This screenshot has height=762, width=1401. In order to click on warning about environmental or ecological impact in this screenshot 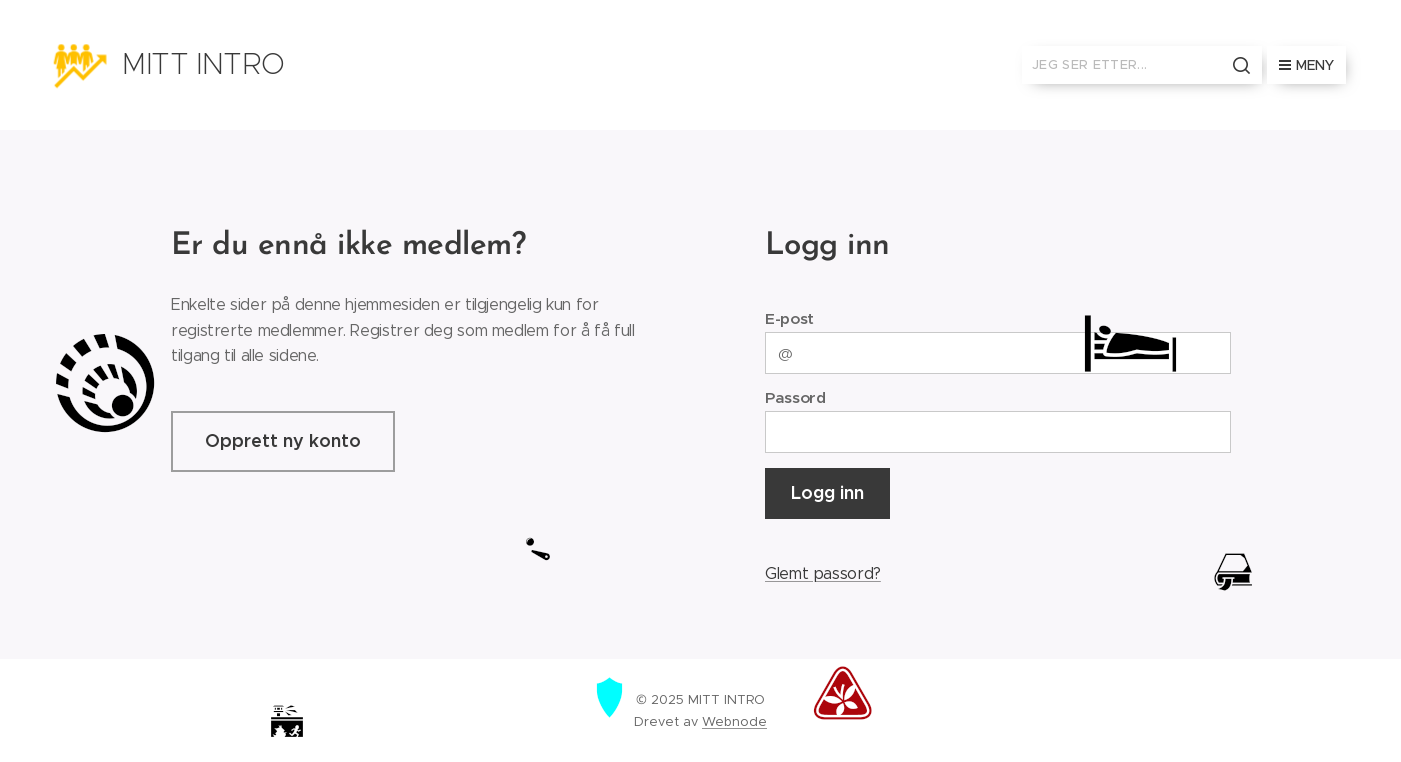, I will do `click(842, 695)`.